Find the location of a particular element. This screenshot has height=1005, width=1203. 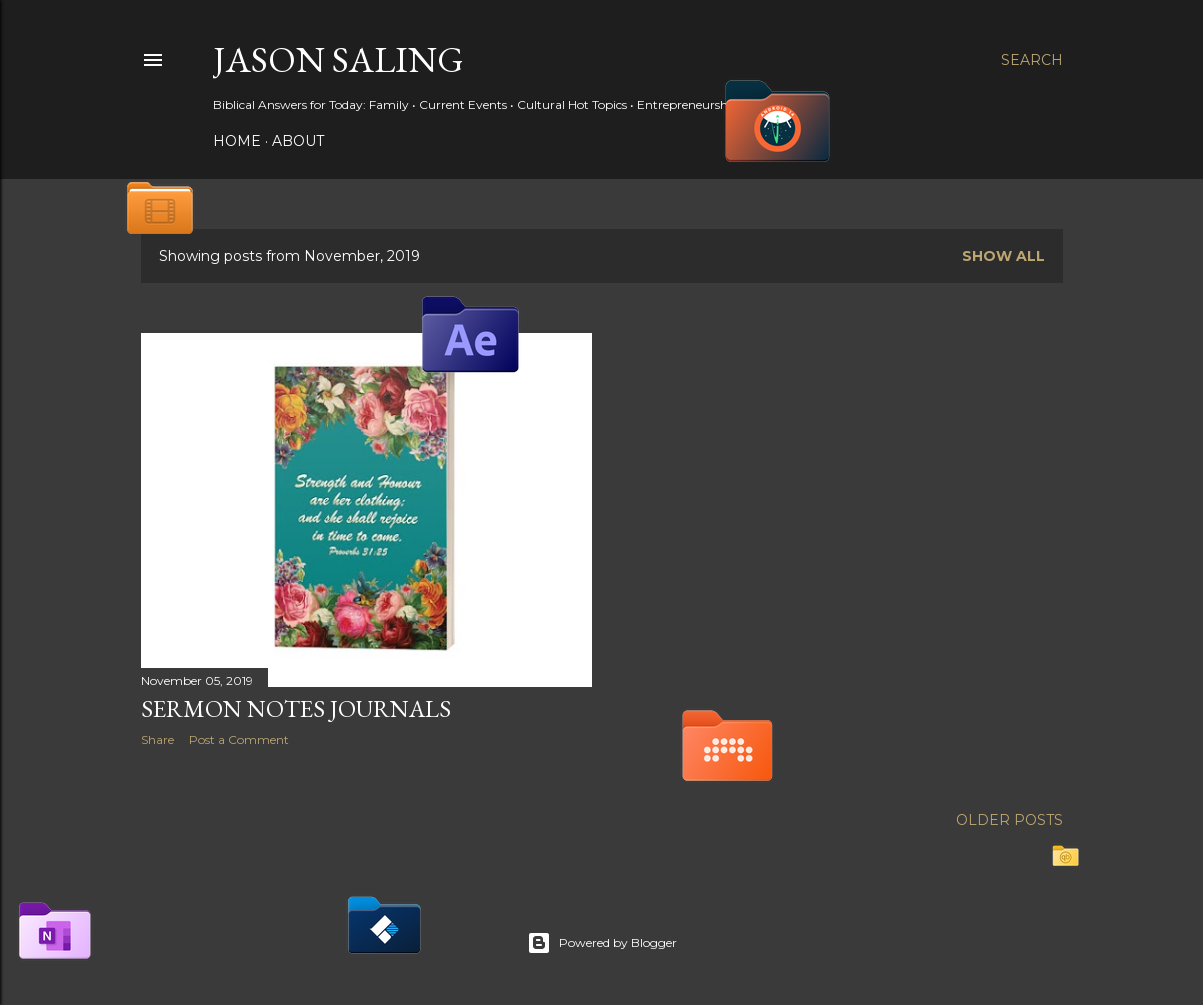

folder containing Adobe After Effects project files is located at coordinates (470, 337).